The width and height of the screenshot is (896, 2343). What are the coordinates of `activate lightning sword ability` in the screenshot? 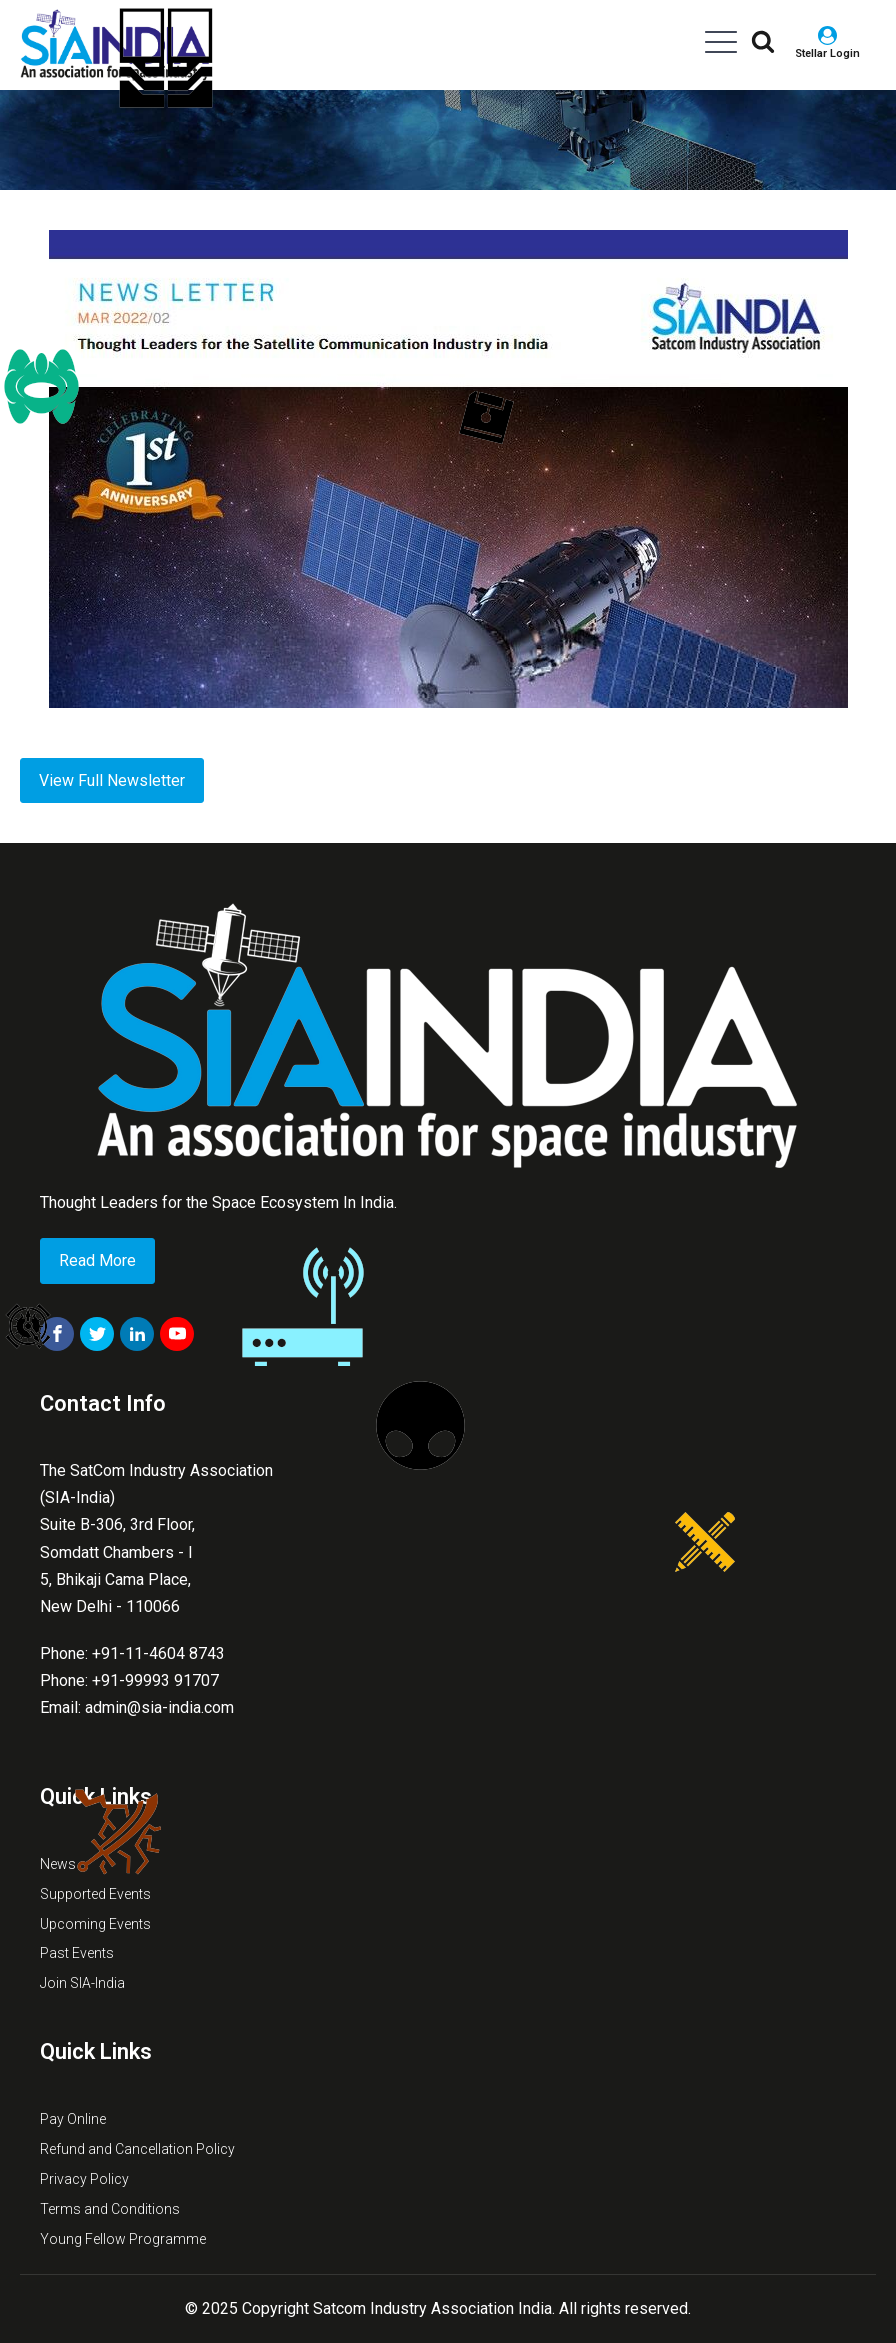 It's located at (117, 1831).